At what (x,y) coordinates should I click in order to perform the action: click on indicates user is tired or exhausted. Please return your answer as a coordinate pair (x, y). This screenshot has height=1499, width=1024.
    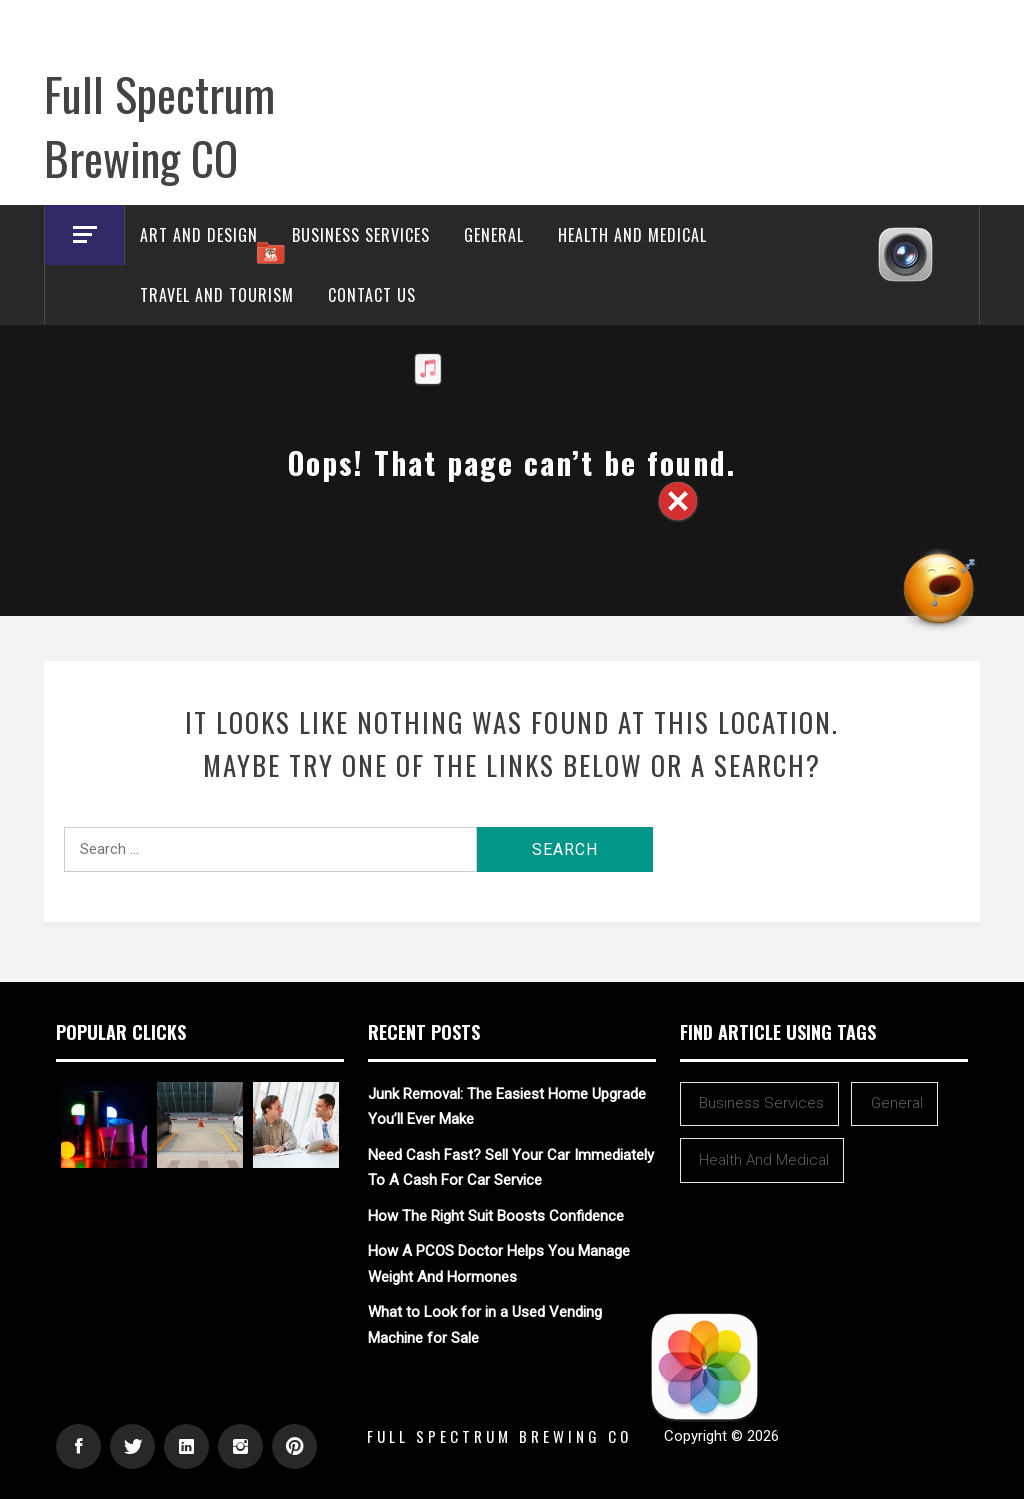
    Looking at the image, I should click on (939, 592).